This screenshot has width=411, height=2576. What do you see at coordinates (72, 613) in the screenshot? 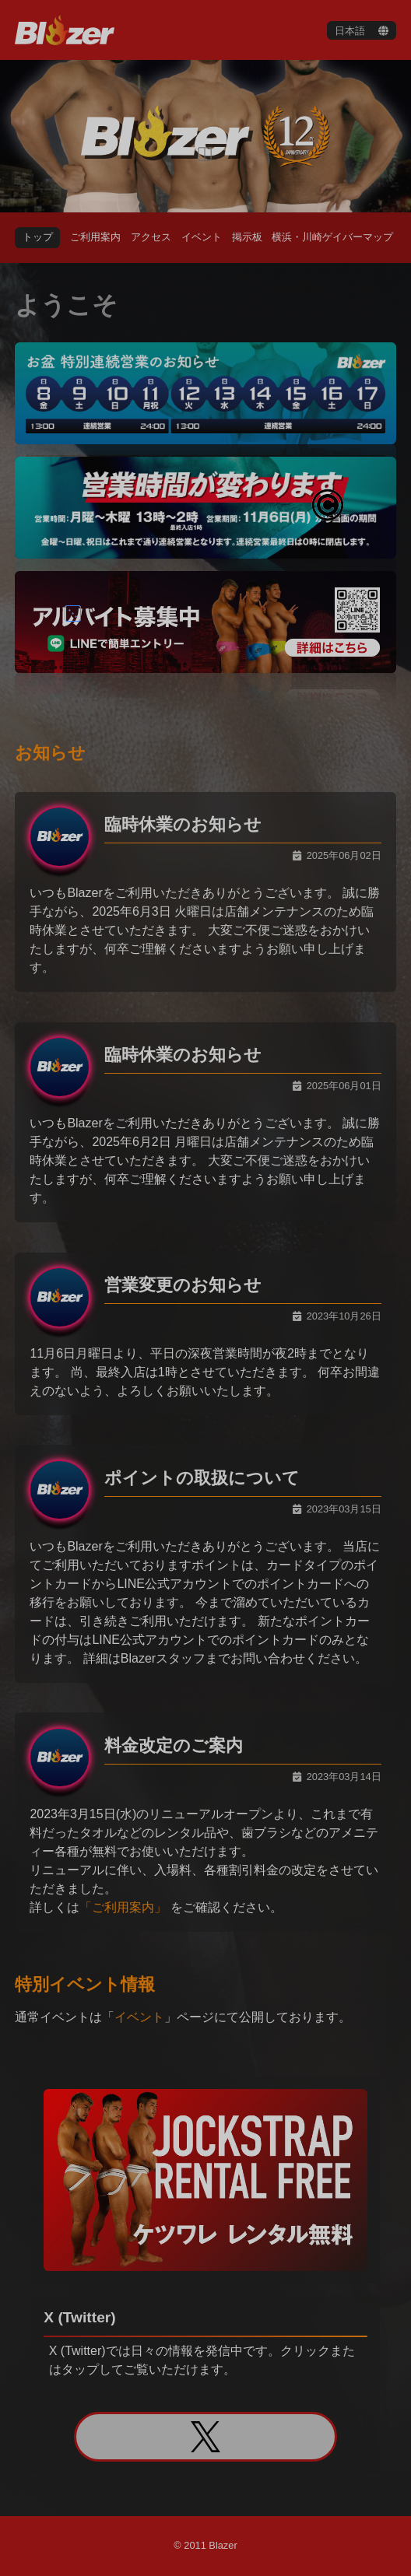
I see `roll or randomize a selection` at bounding box center [72, 613].